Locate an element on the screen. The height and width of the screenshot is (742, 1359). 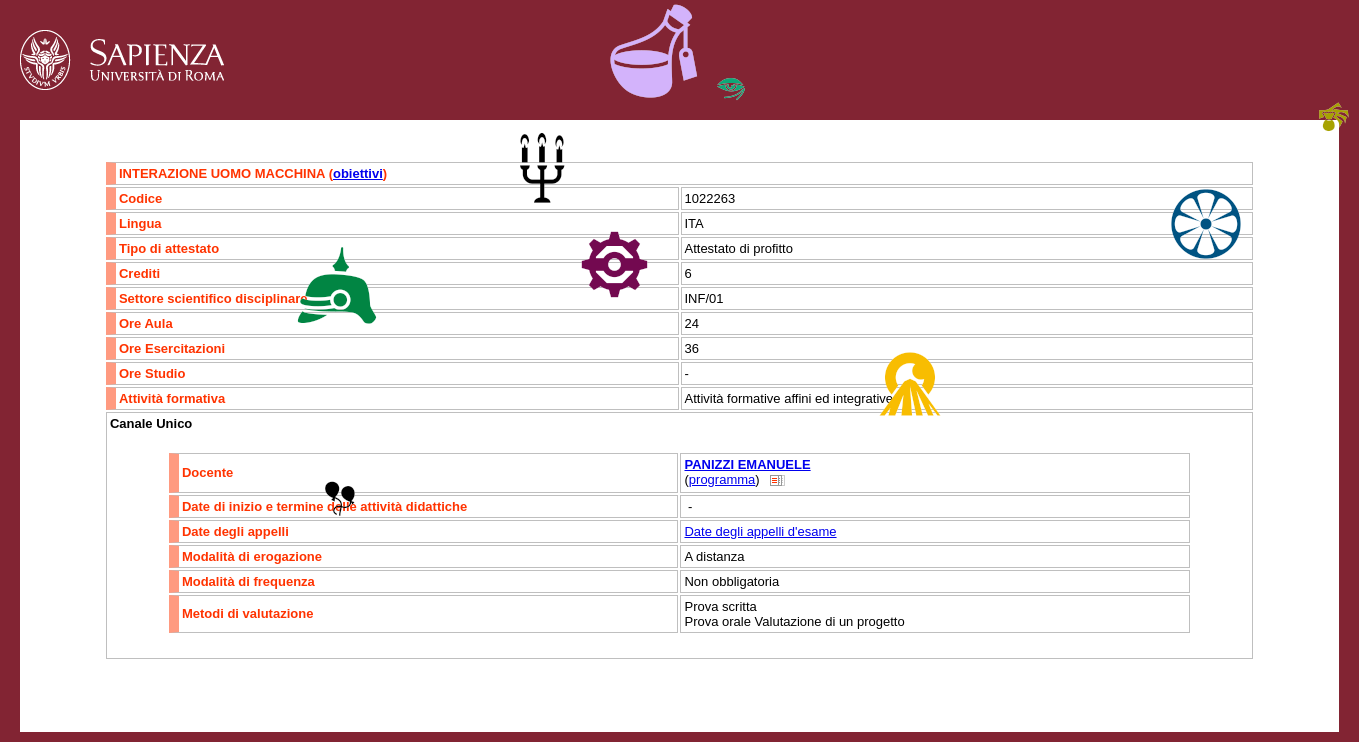
decorative lighting or ambiance setting is located at coordinates (542, 168).